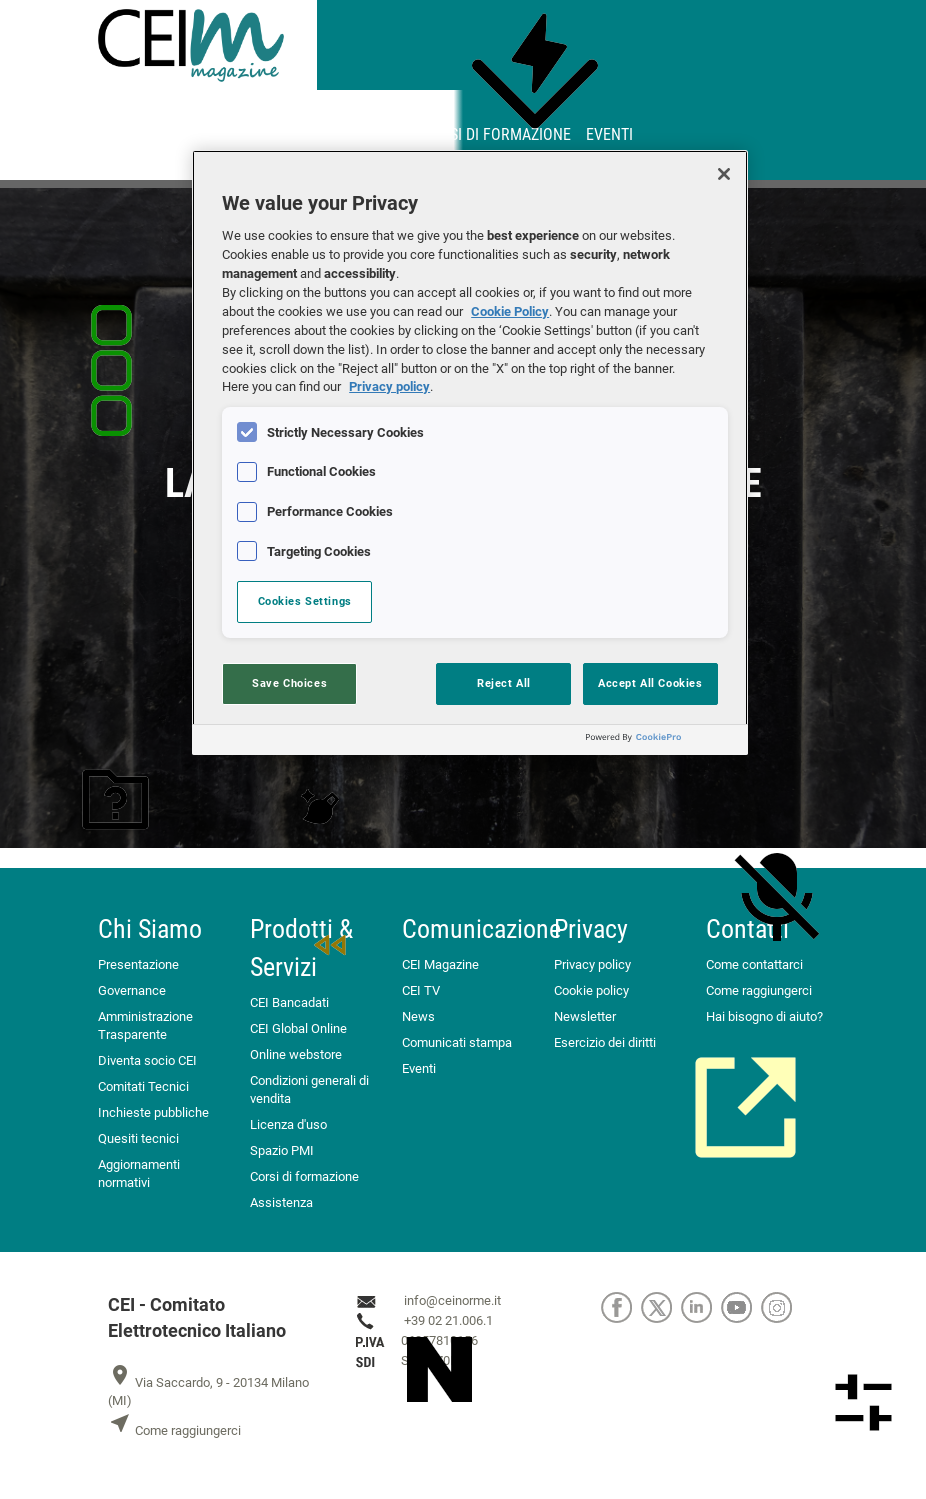 This screenshot has width=926, height=1499. What do you see at coordinates (535, 71) in the screenshot?
I see `vitest testing framework logo` at bounding box center [535, 71].